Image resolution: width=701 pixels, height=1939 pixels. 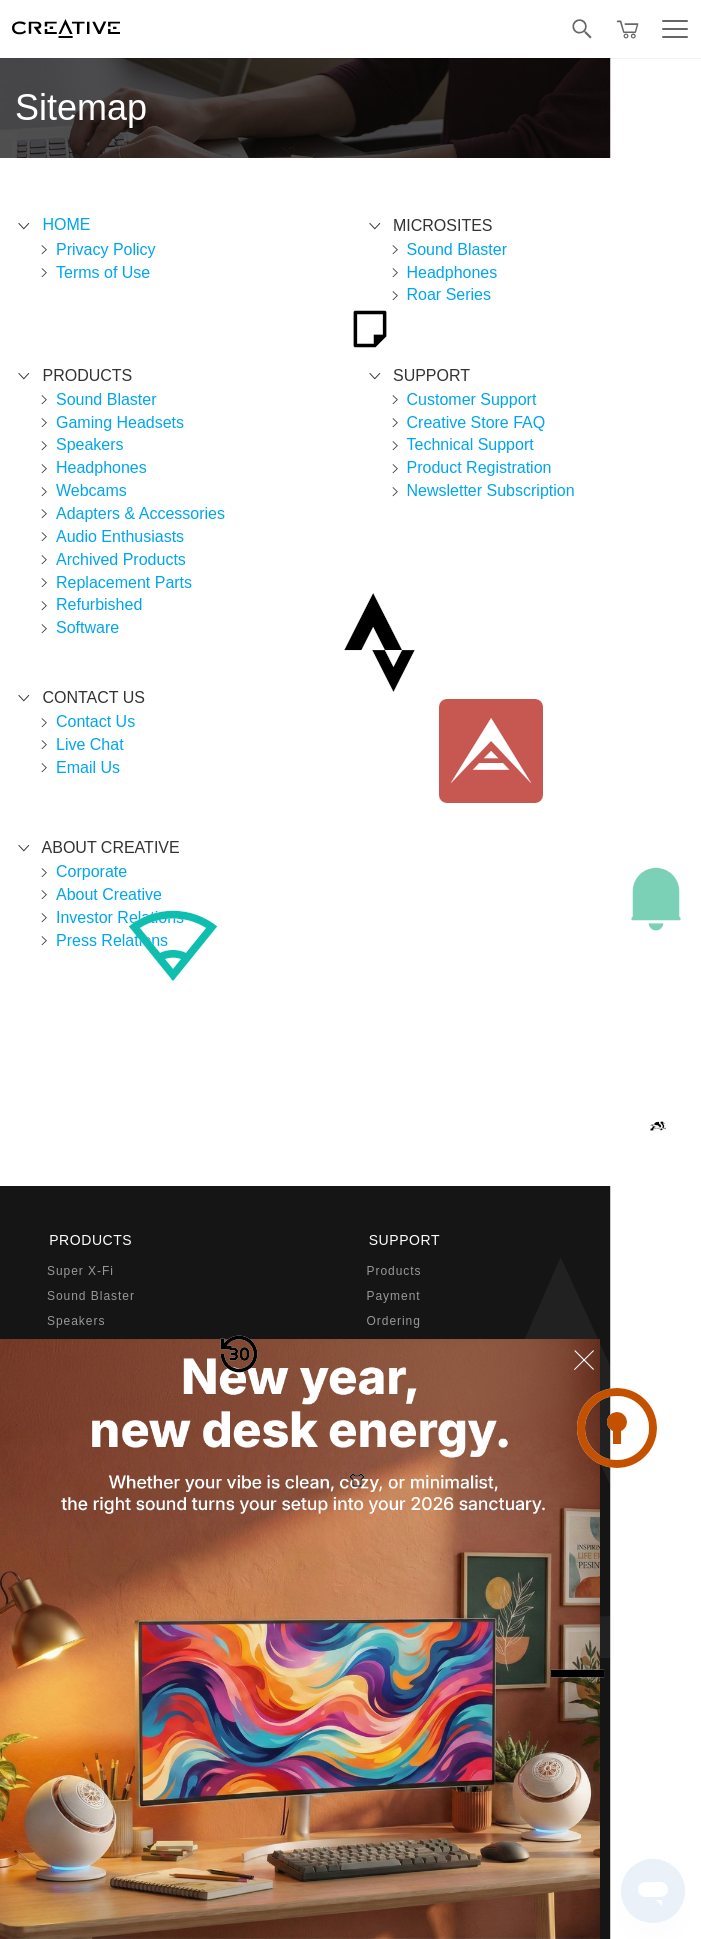 What do you see at coordinates (379, 642) in the screenshot?
I see `open the Strava app` at bounding box center [379, 642].